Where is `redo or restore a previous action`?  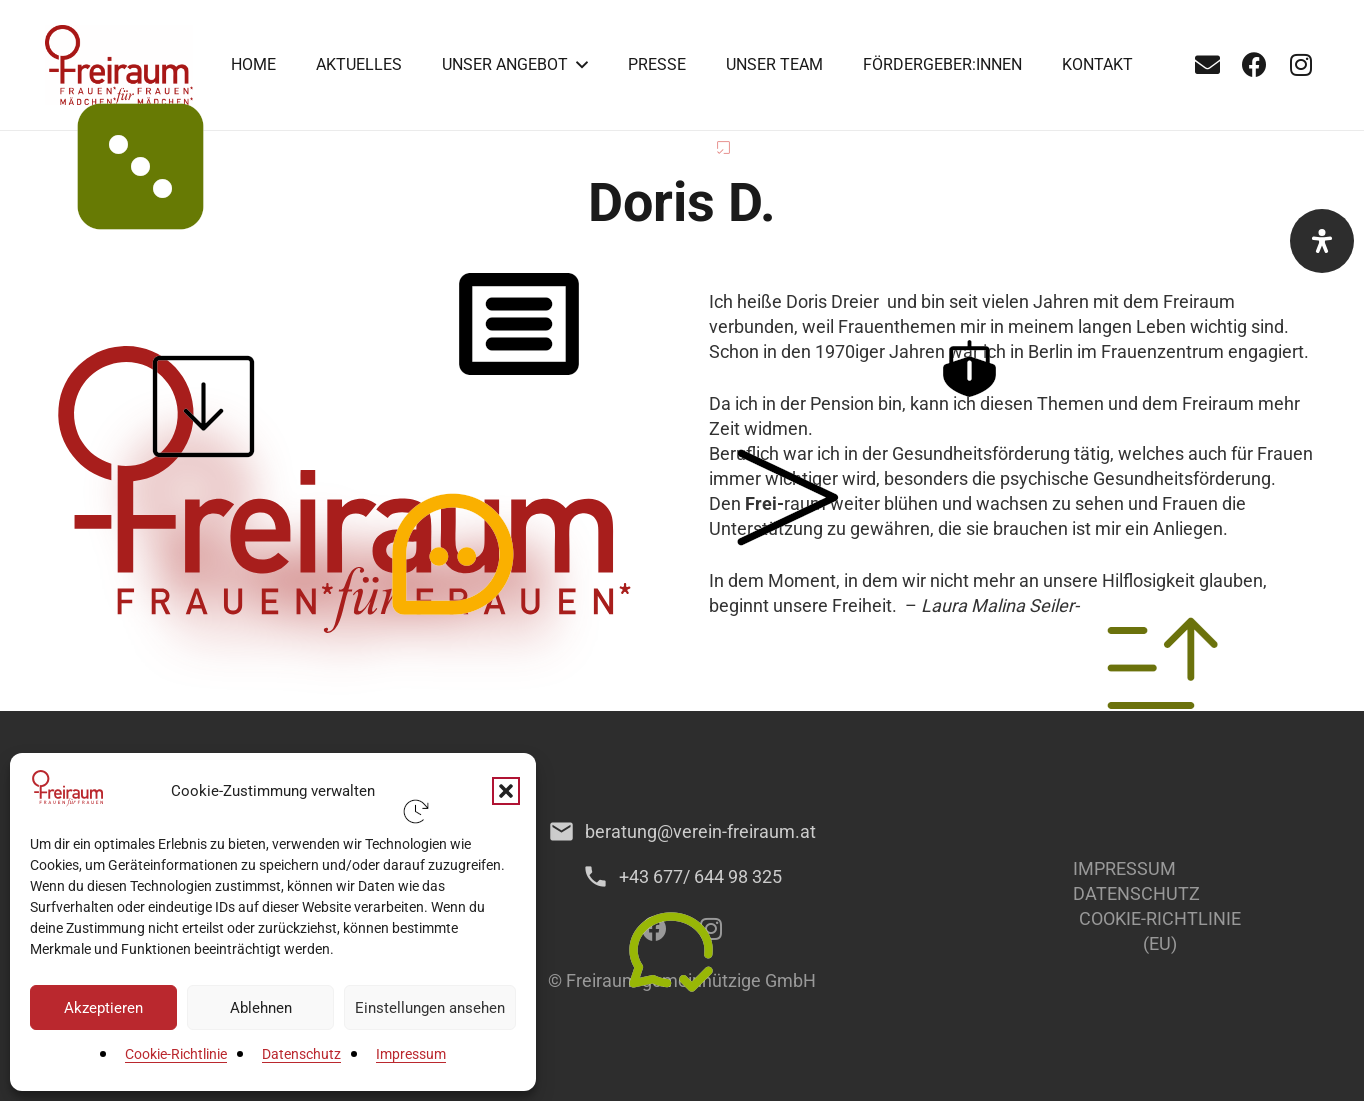 redo or restore a previous action is located at coordinates (415, 811).